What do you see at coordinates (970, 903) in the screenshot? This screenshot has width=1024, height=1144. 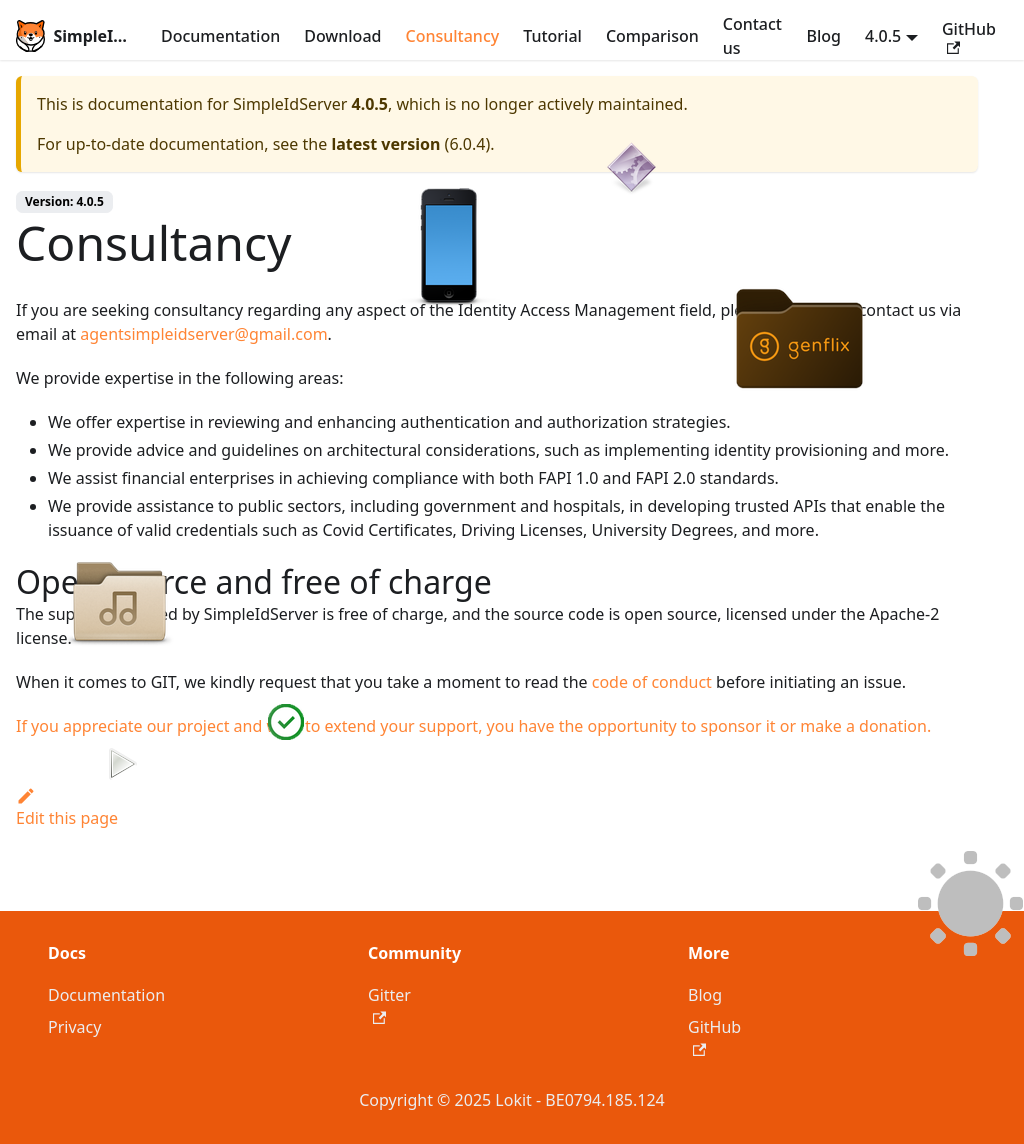 I see `indicates clear, sunny weather conditions` at bounding box center [970, 903].